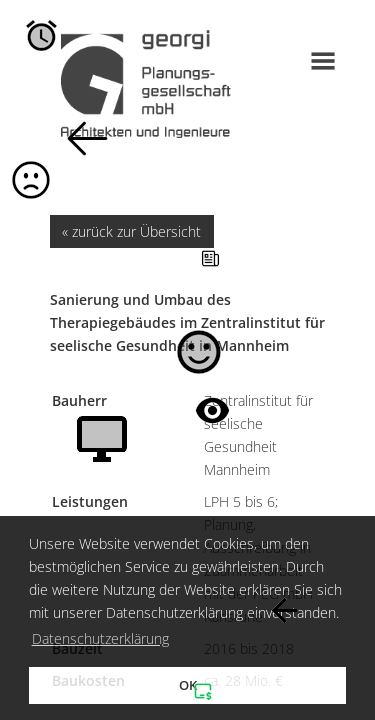  I want to click on view or preview content, so click(212, 410).